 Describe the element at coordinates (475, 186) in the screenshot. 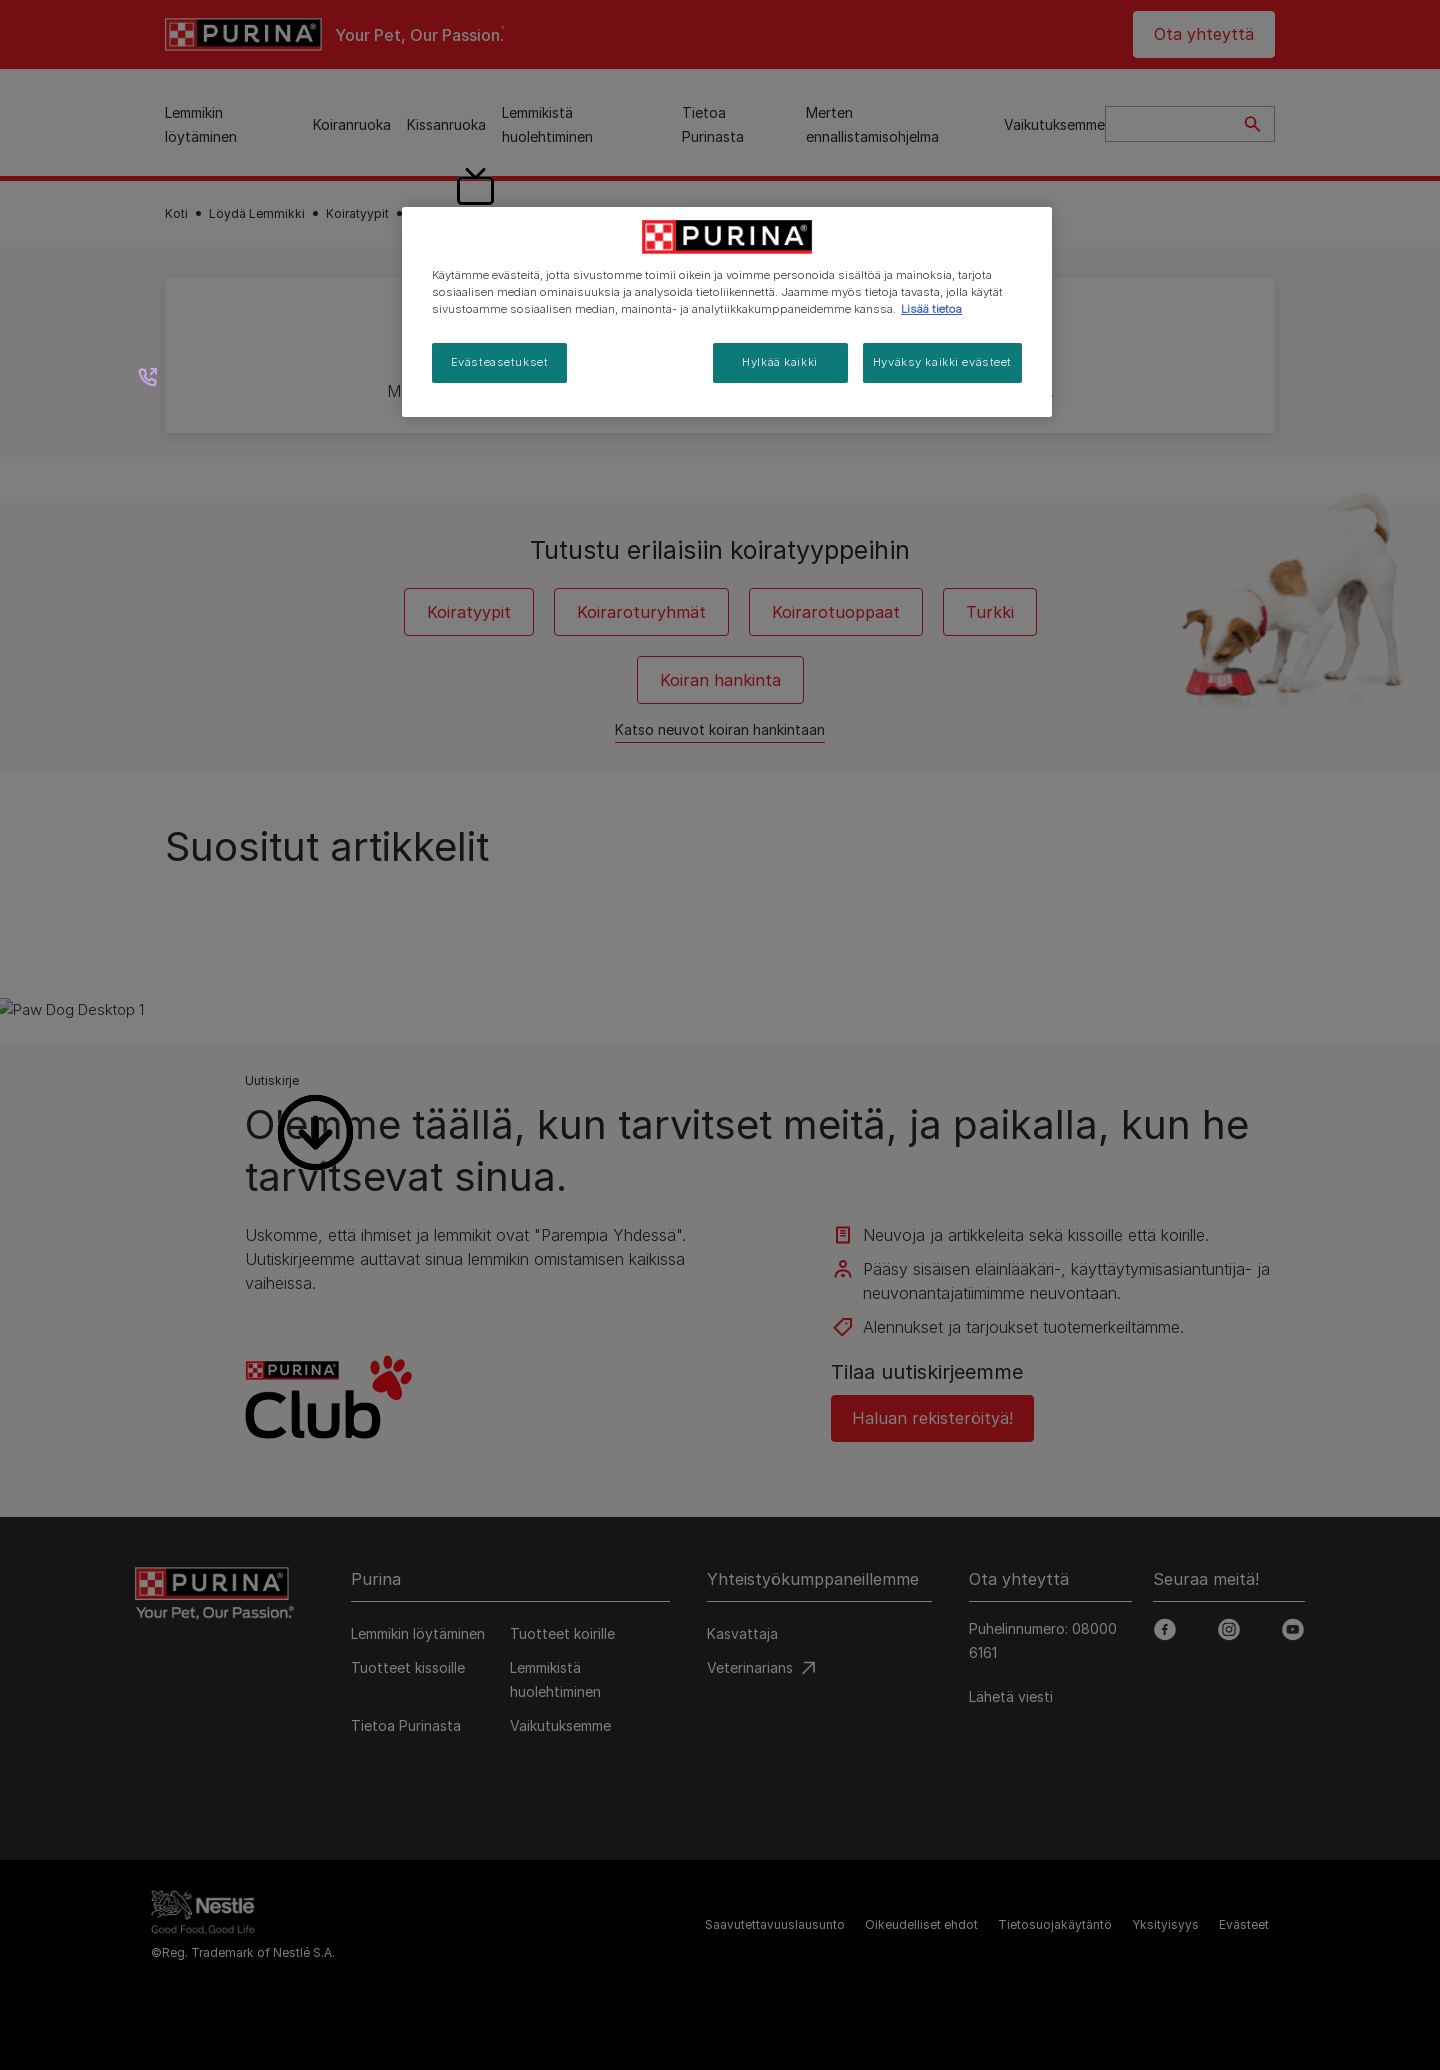

I see `access tv or video streaming features` at that location.